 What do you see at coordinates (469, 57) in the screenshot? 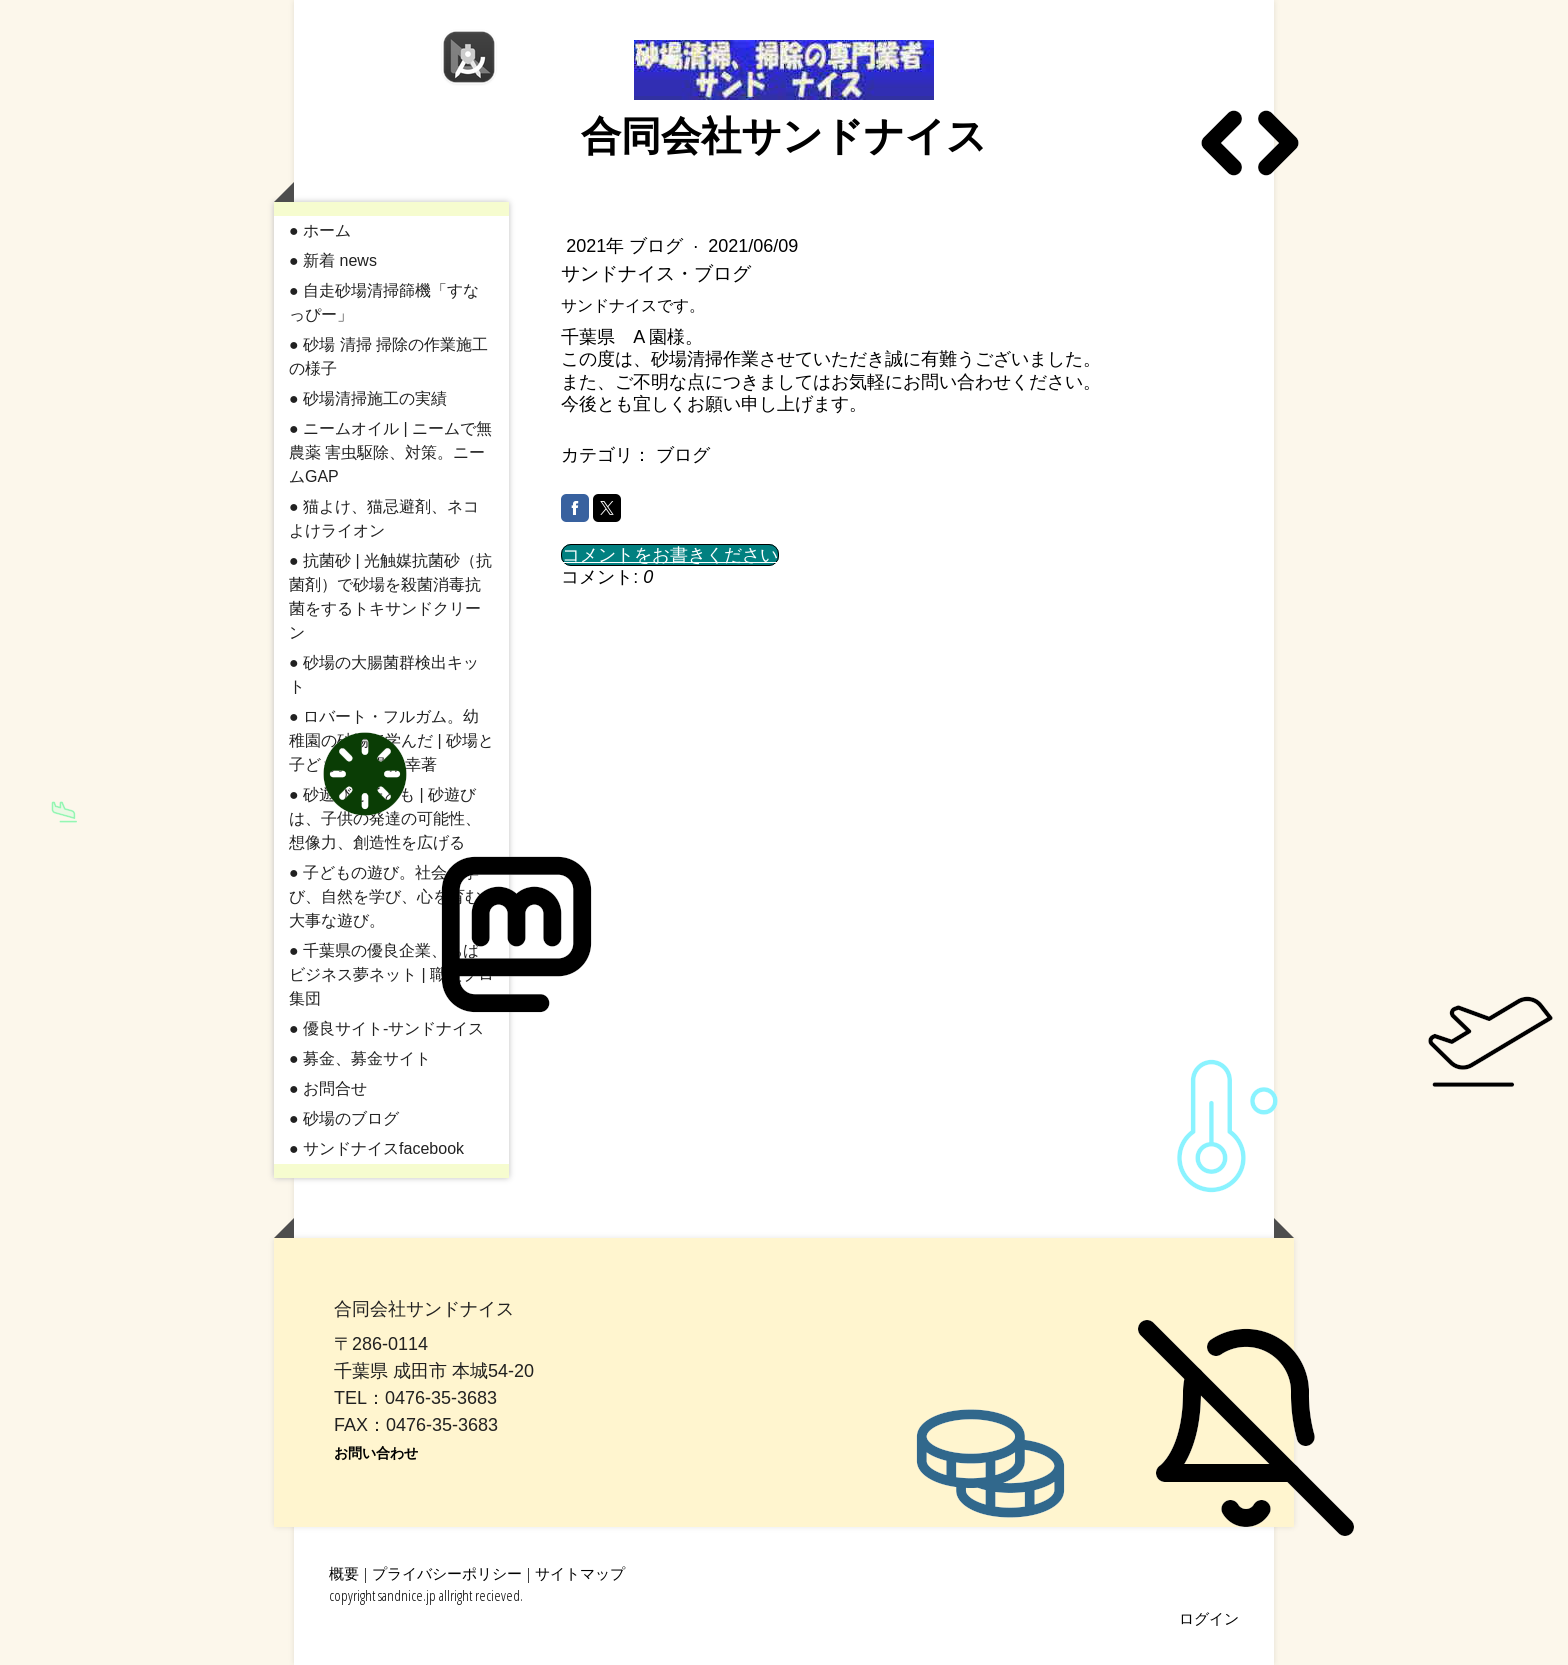
I see `open accessories or utility applications` at bounding box center [469, 57].